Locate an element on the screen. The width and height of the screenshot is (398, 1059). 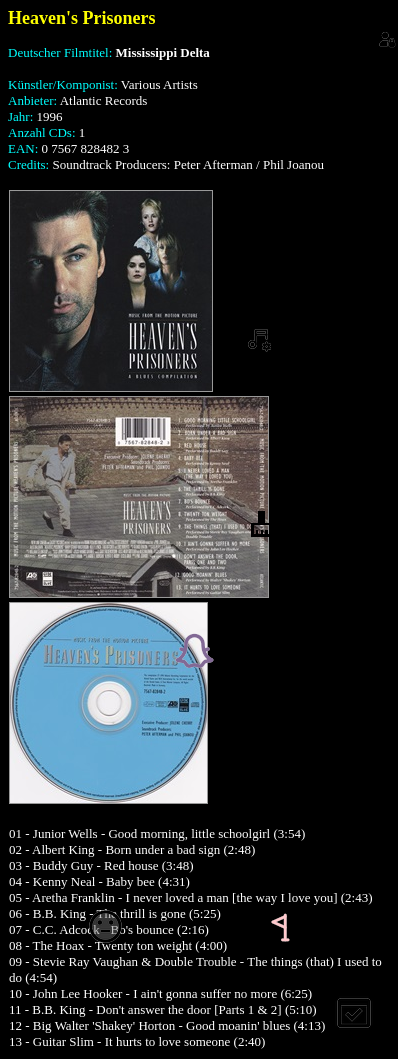
indicates neutral feedback or rating is located at coordinates (105, 926).